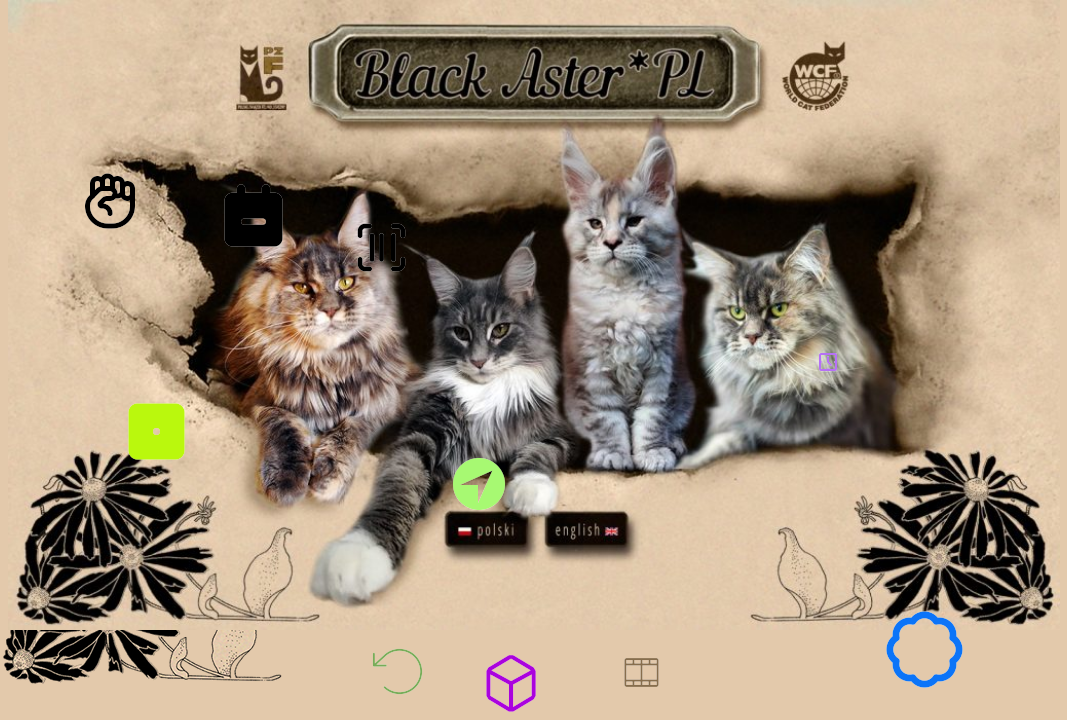  Describe the element at coordinates (641, 672) in the screenshot. I see `view video or film content` at that location.